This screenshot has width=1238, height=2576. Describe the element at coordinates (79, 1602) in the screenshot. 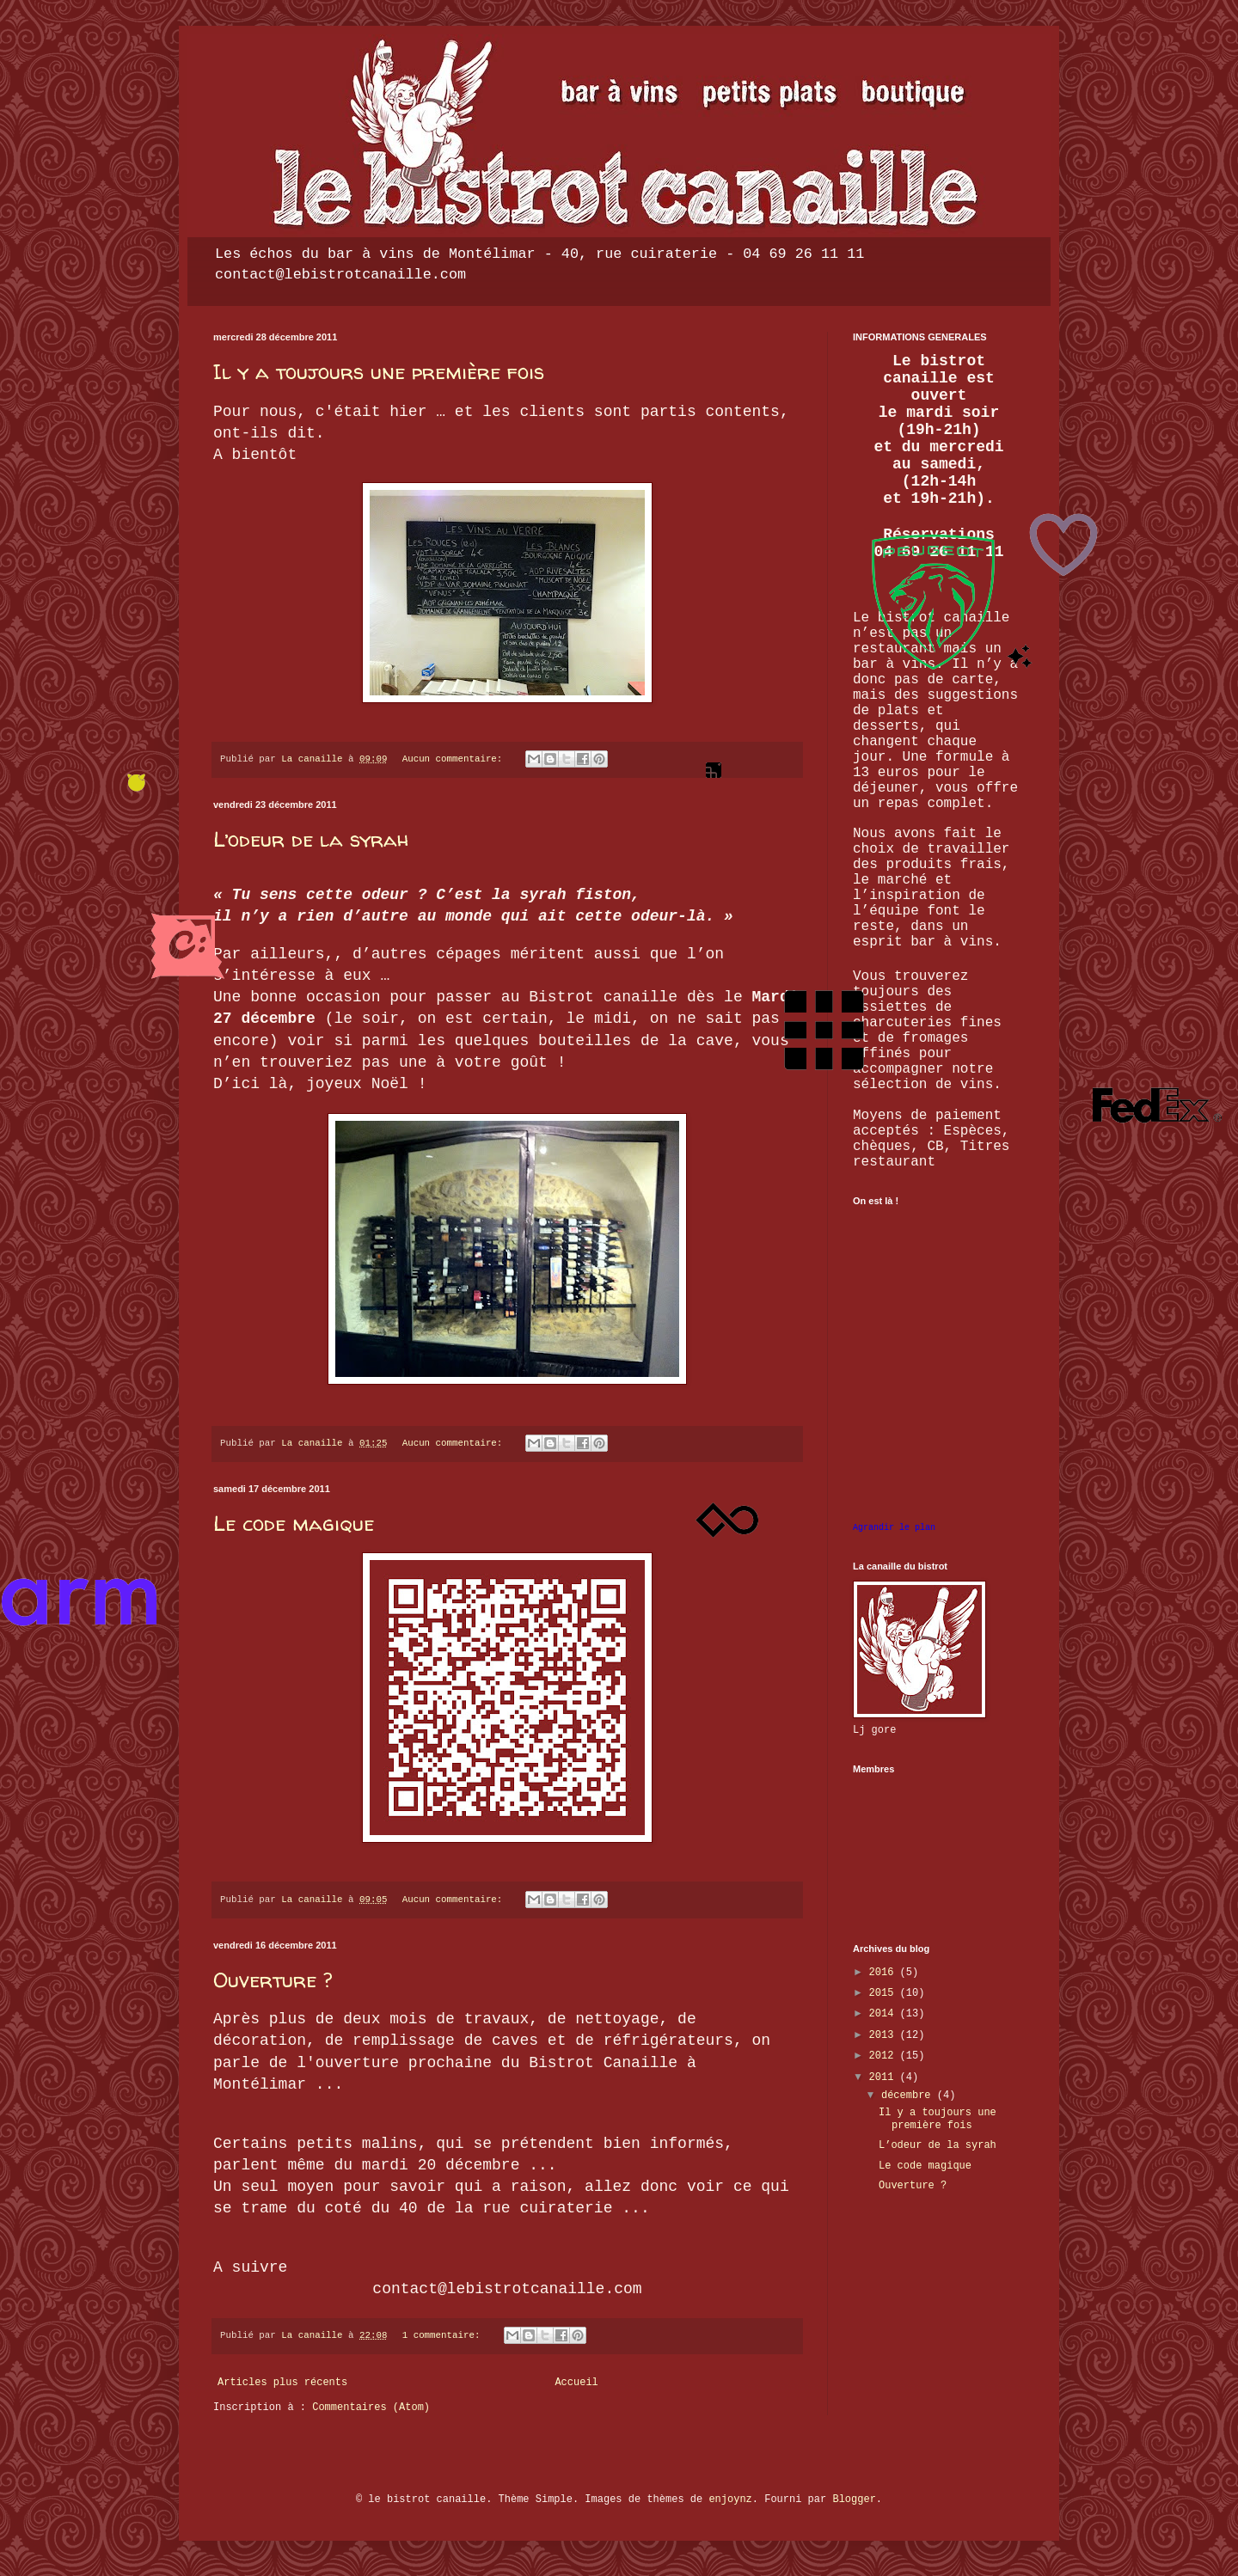

I see `Arm company logo` at that location.